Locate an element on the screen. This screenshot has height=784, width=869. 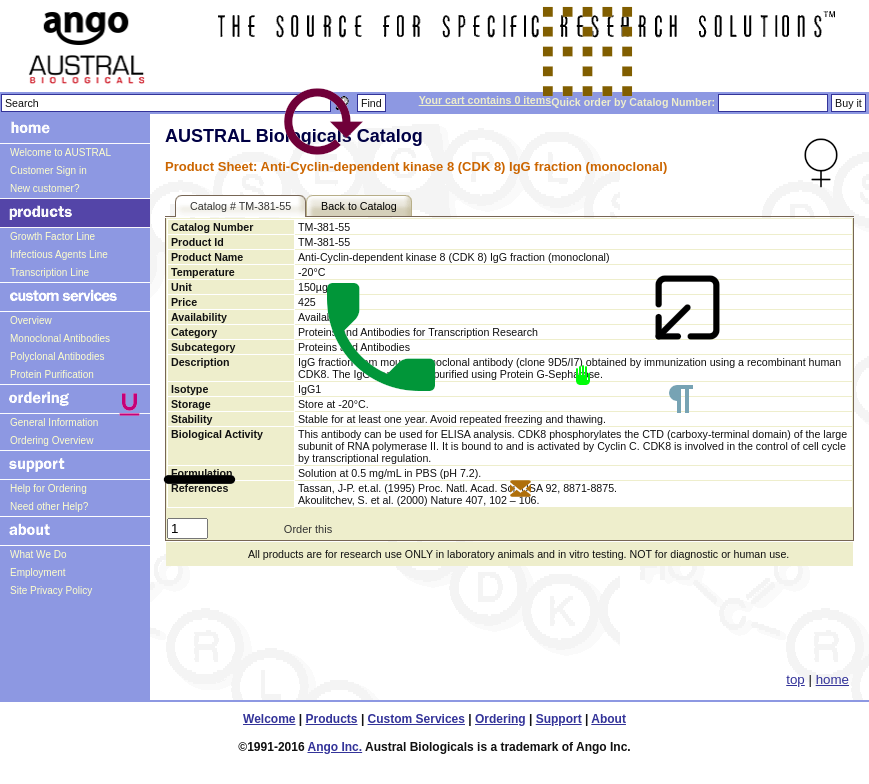
select female gender option is located at coordinates (821, 162).